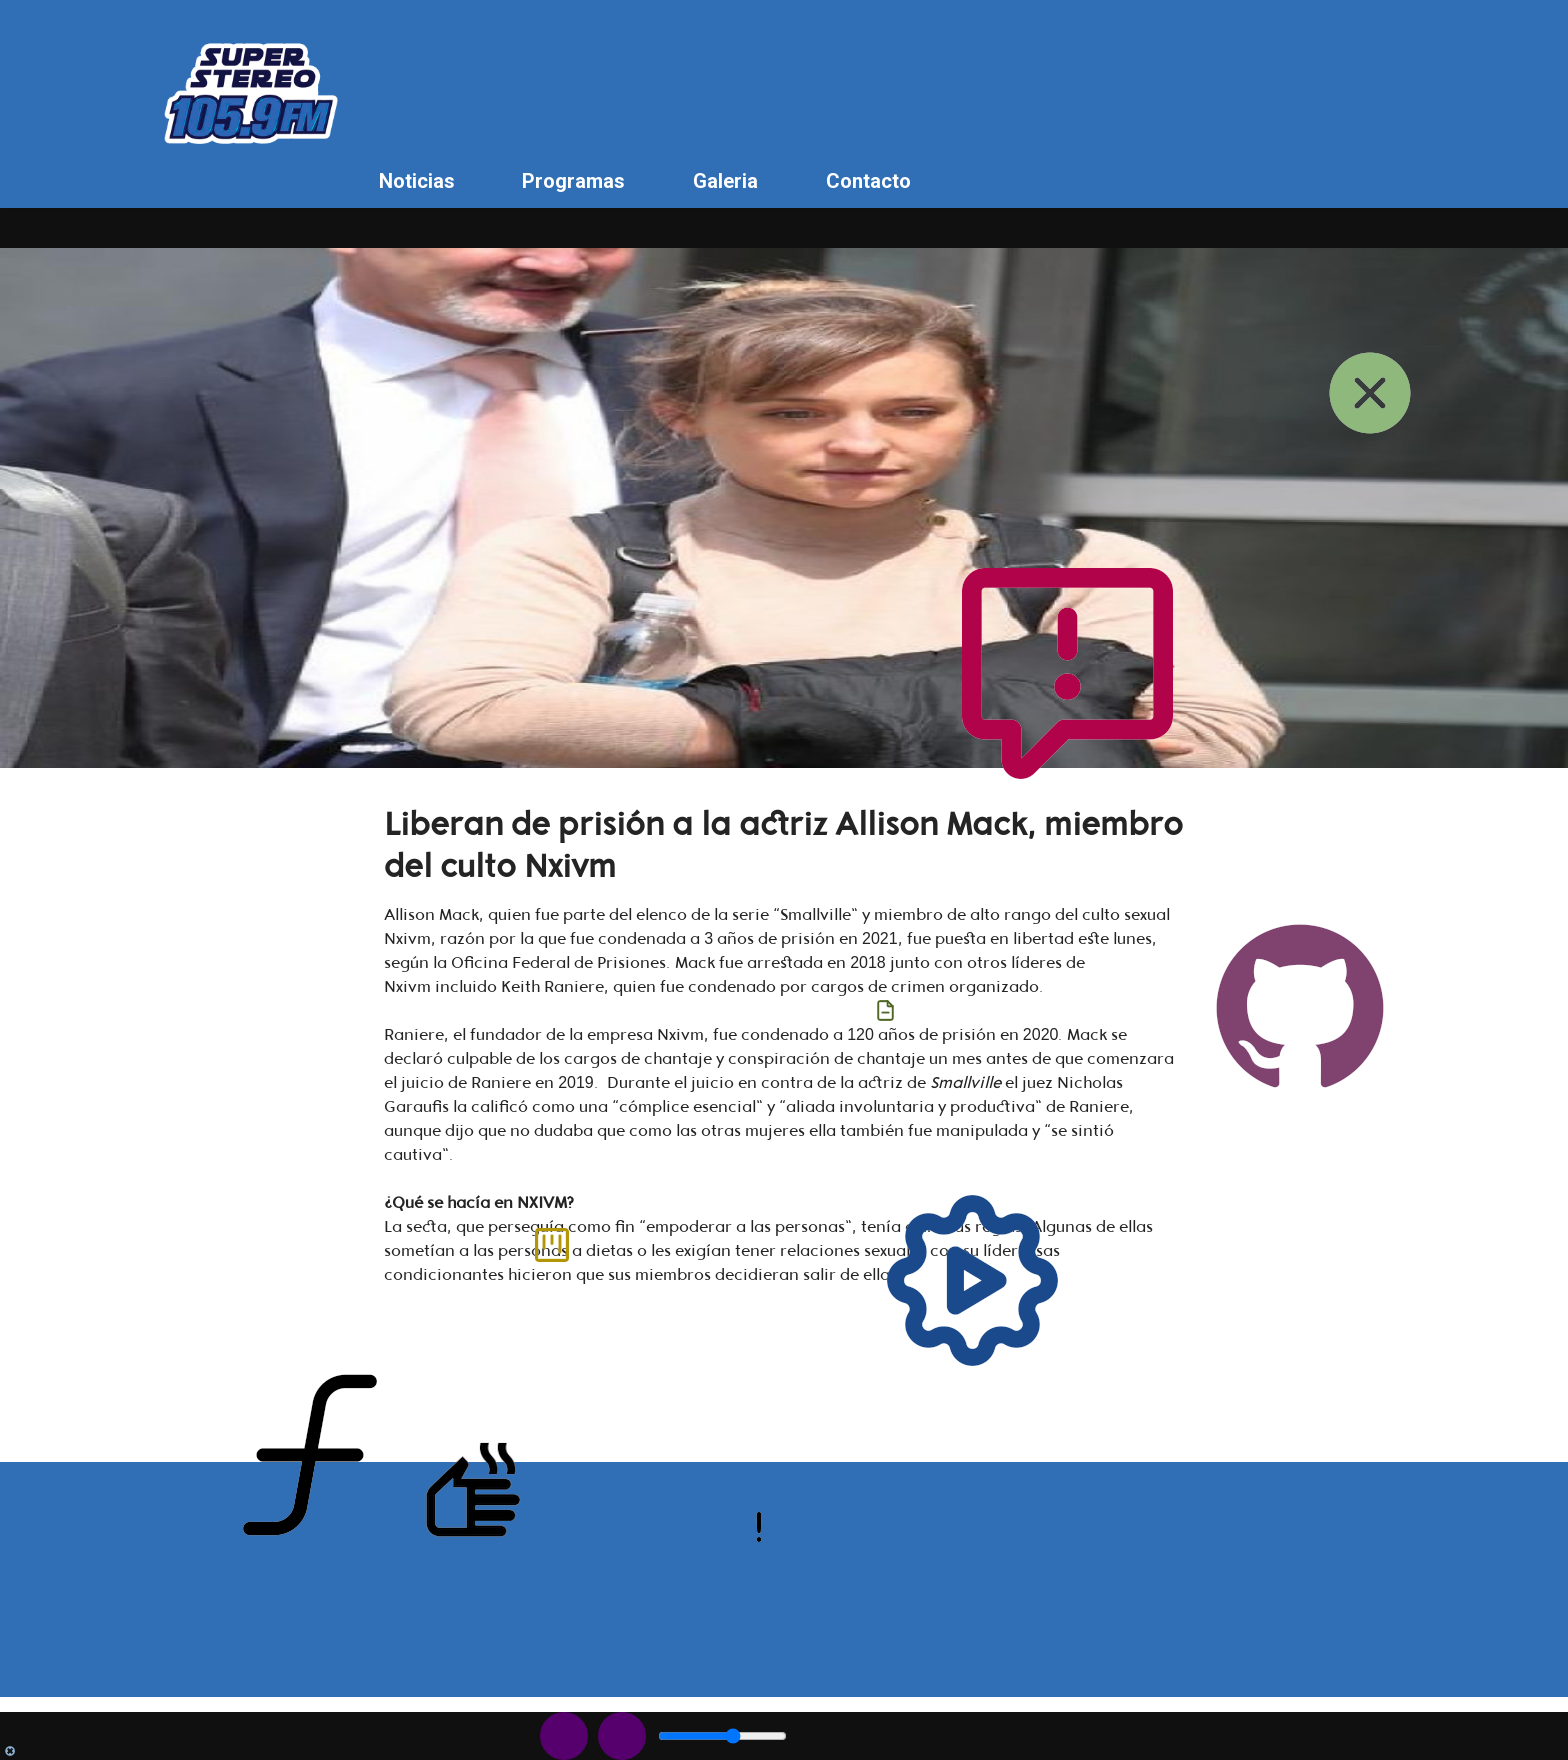  I want to click on view project on github, so click(1300, 1008).